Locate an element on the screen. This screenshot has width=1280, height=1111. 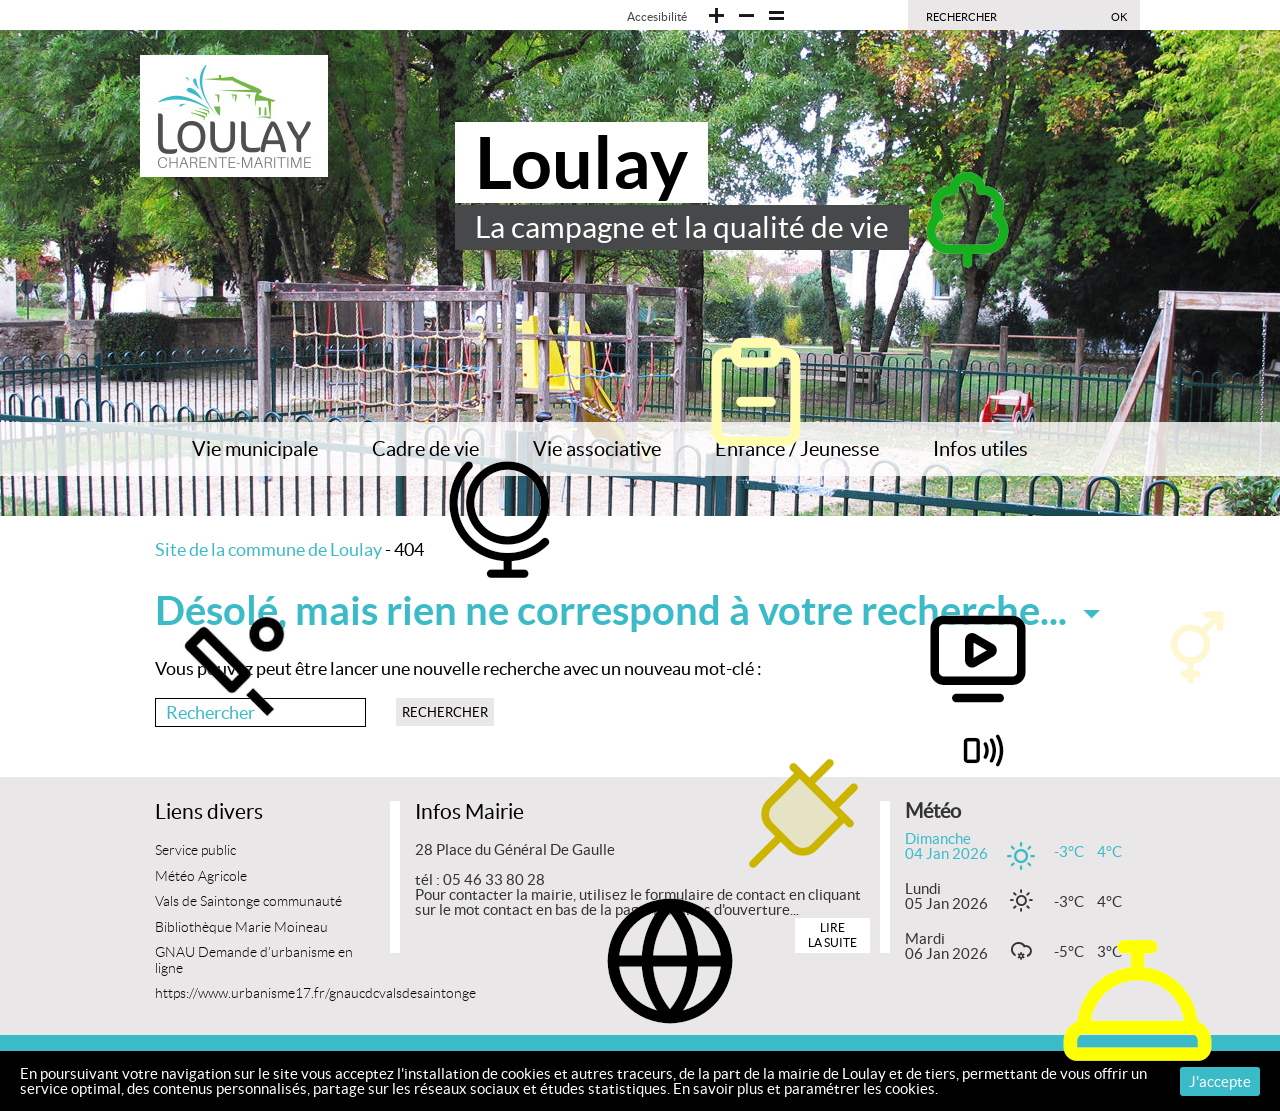
remove an item from the clipboard is located at coordinates (756, 392).